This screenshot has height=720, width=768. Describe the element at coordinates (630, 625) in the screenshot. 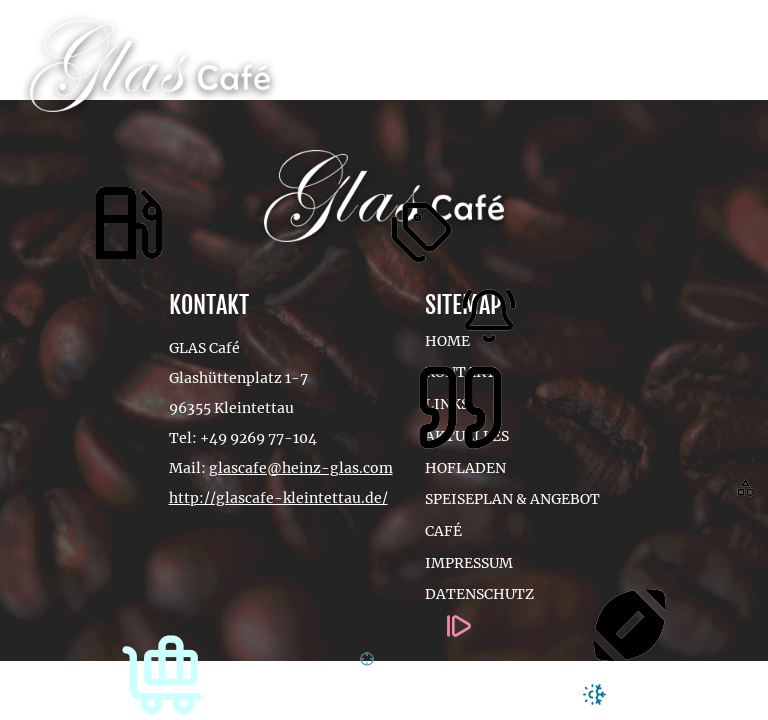

I see `access sports or football content` at that location.